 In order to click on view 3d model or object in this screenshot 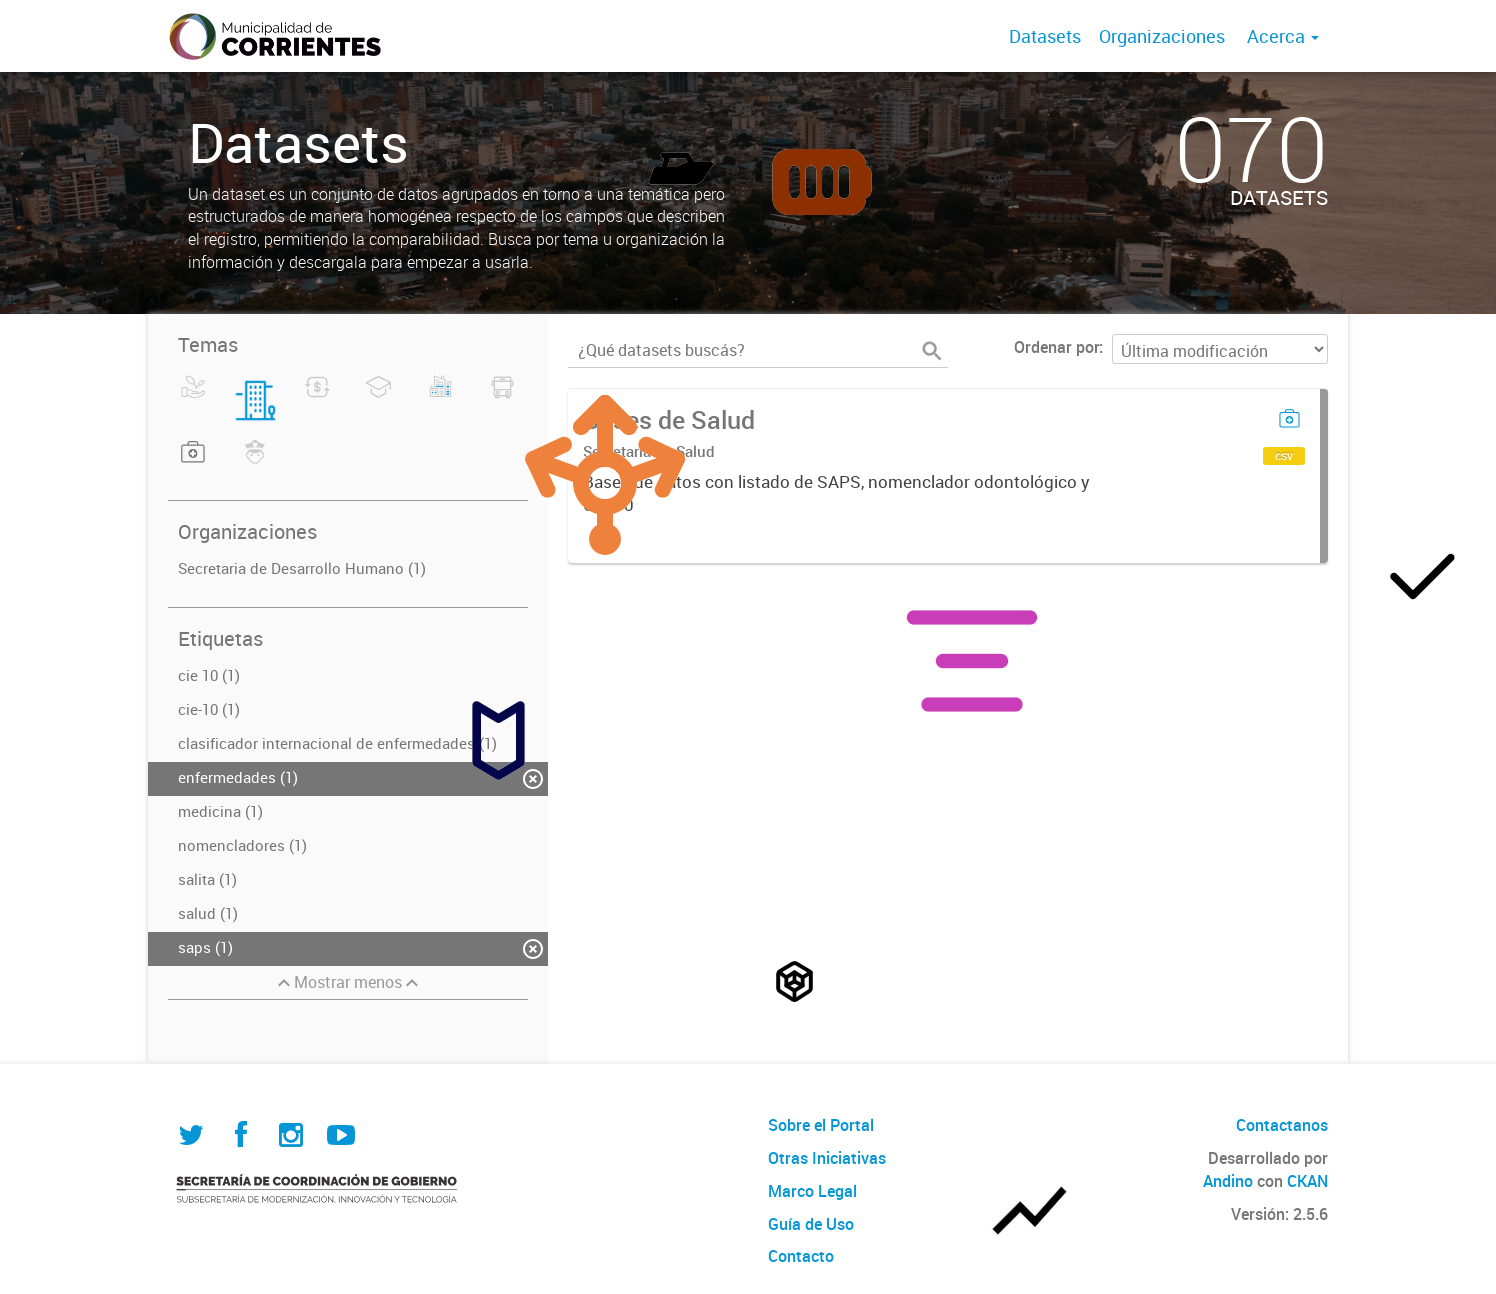, I will do `click(794, 981)`.